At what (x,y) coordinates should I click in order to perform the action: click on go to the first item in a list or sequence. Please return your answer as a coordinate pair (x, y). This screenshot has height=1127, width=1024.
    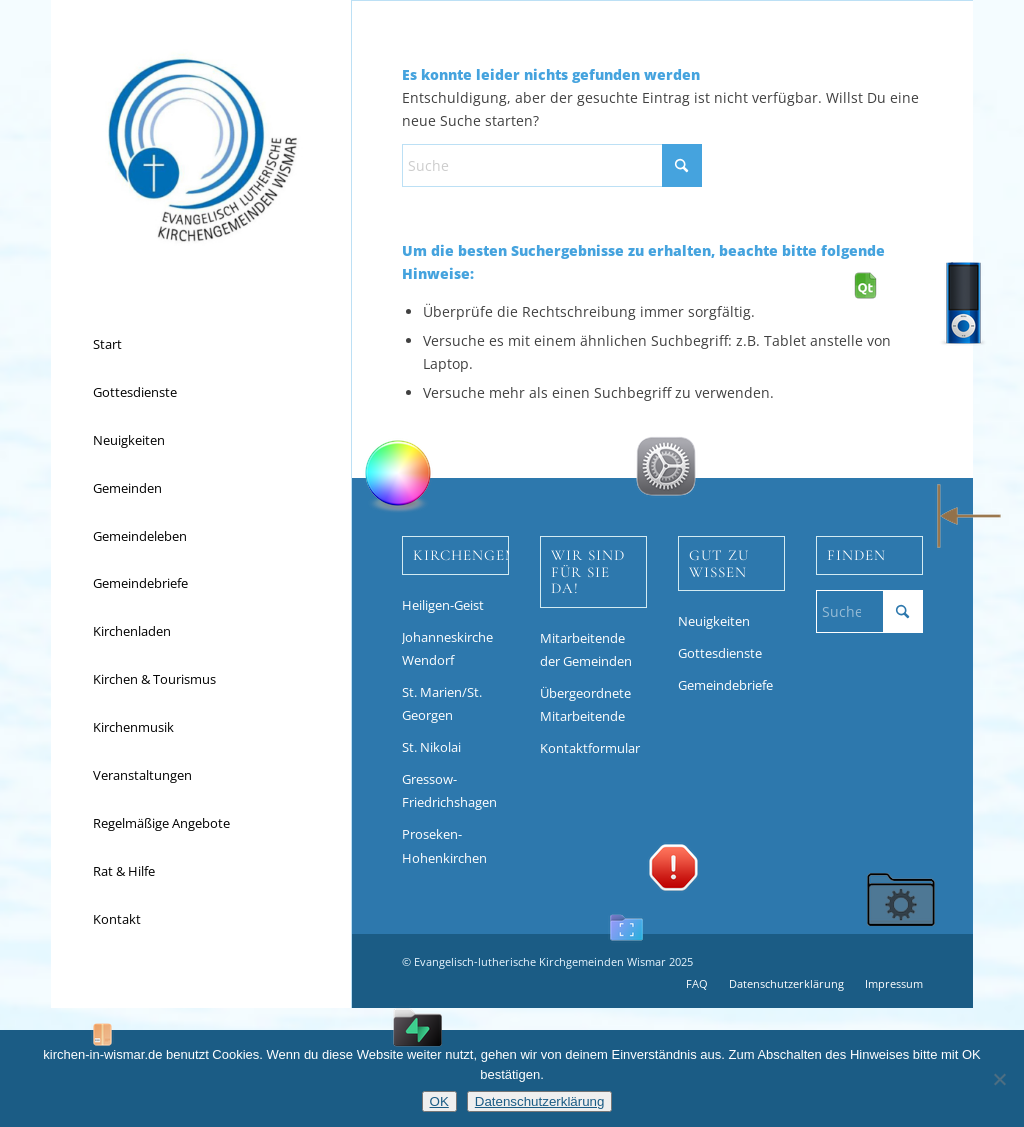
    Looking at the image, I should click on (969, 516).